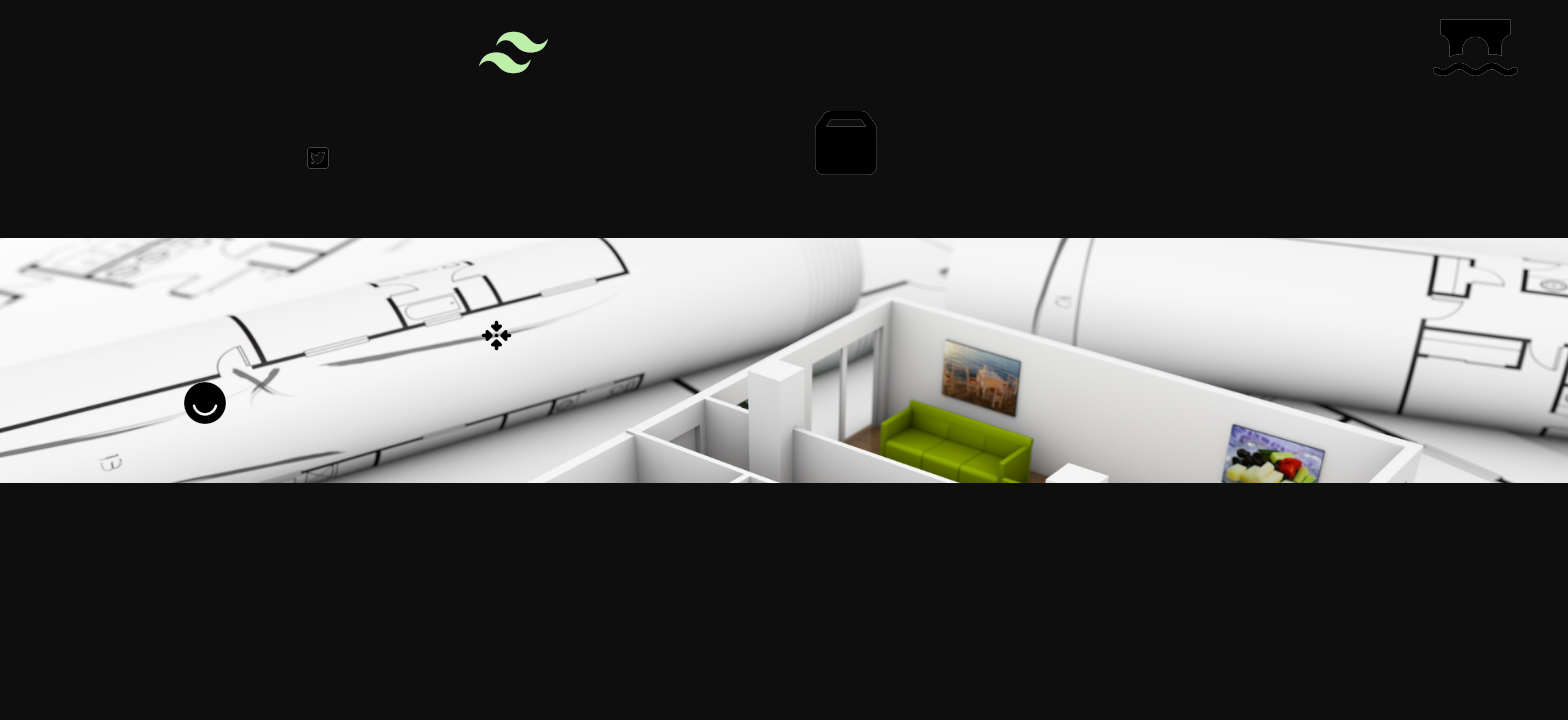 The image size is (1568, 720). What do you see at coordinates (1475, 45) in the screenshot?
I see `indicates a bridge or water crossing location` at bounding box center [1475, 45].